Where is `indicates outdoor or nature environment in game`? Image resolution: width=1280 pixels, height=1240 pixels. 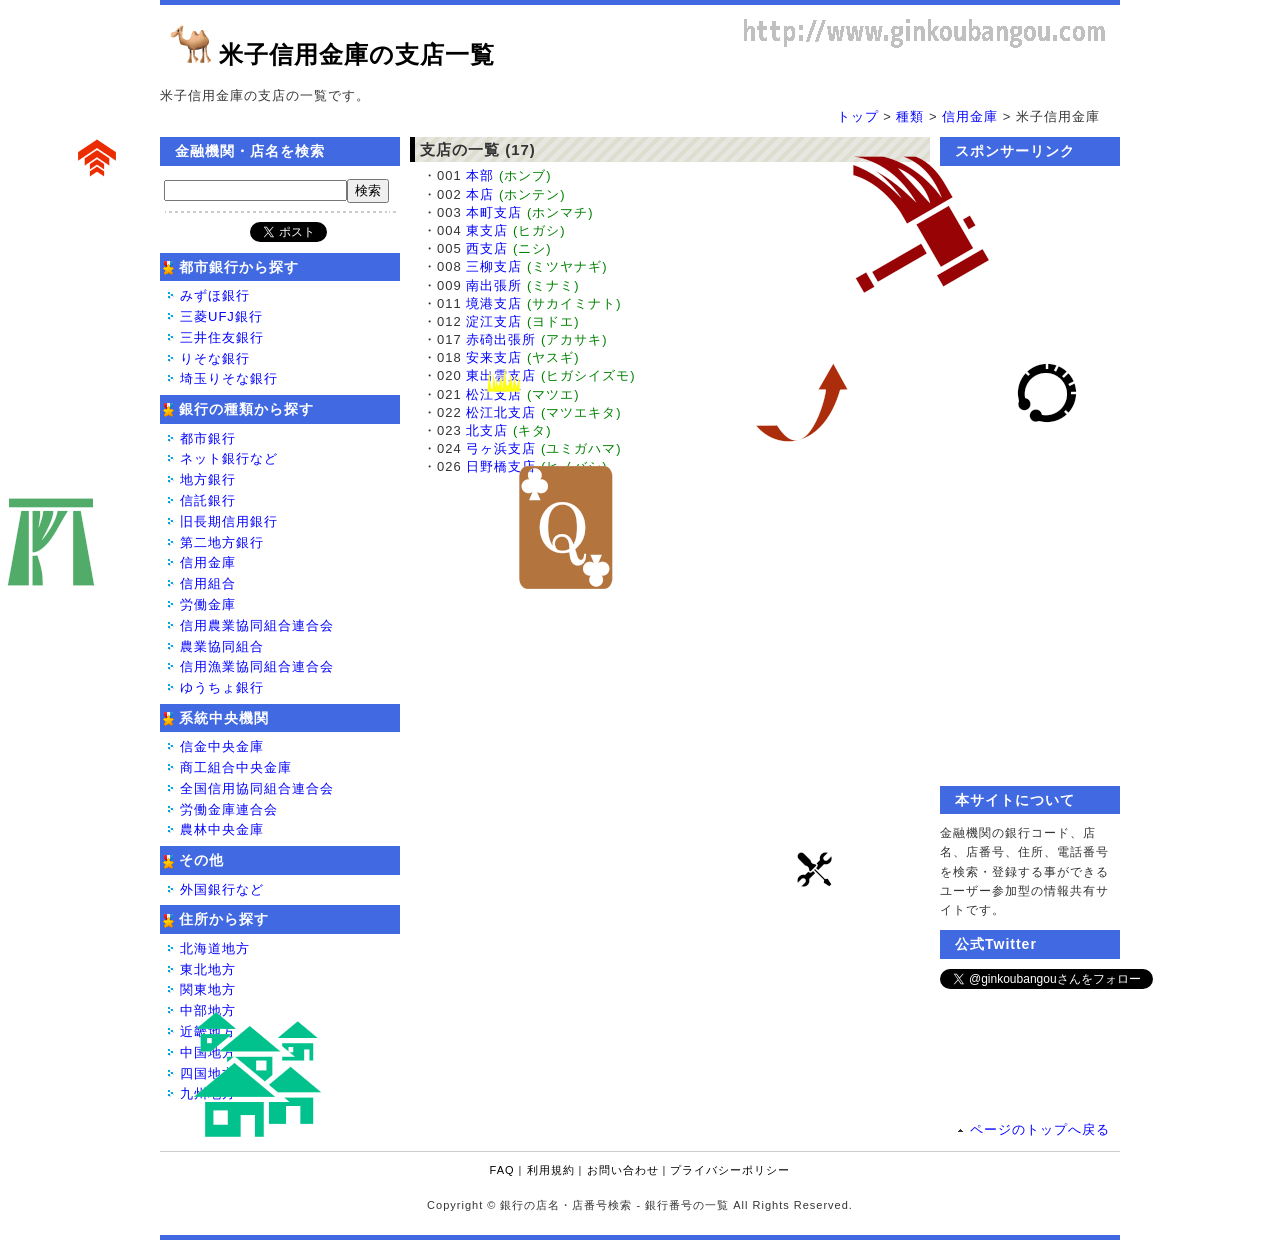
indicates outdoor or nature environment in game is located at coordinates (503, 375).